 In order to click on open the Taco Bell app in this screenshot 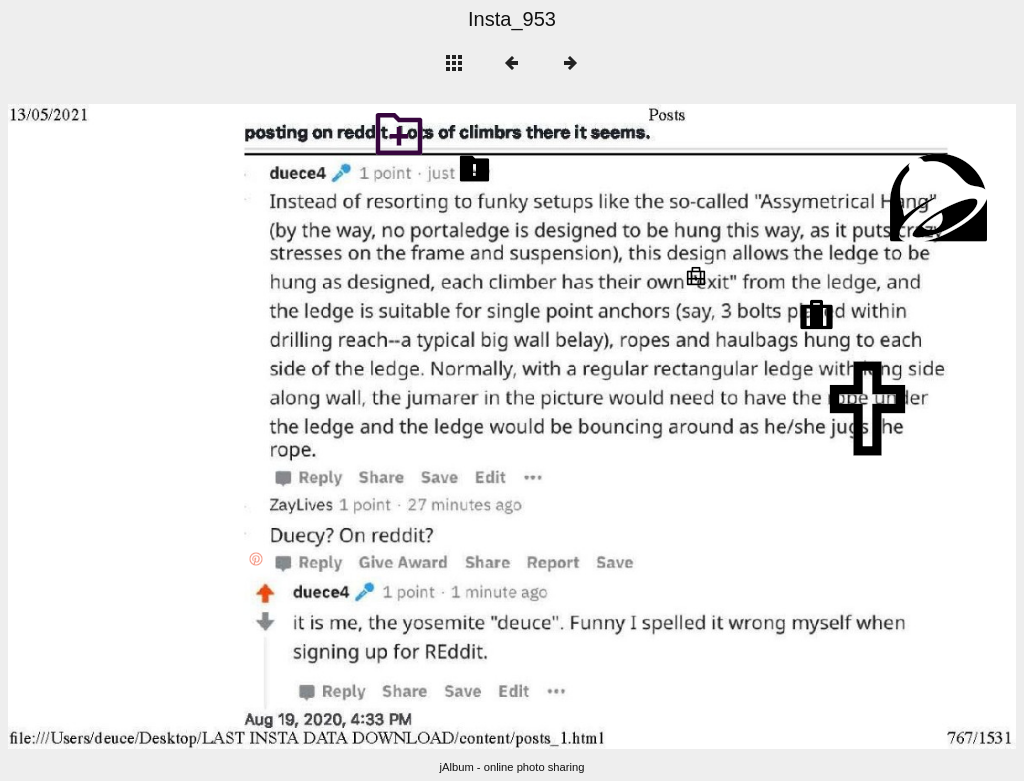, I will do `click(938, 197)`.